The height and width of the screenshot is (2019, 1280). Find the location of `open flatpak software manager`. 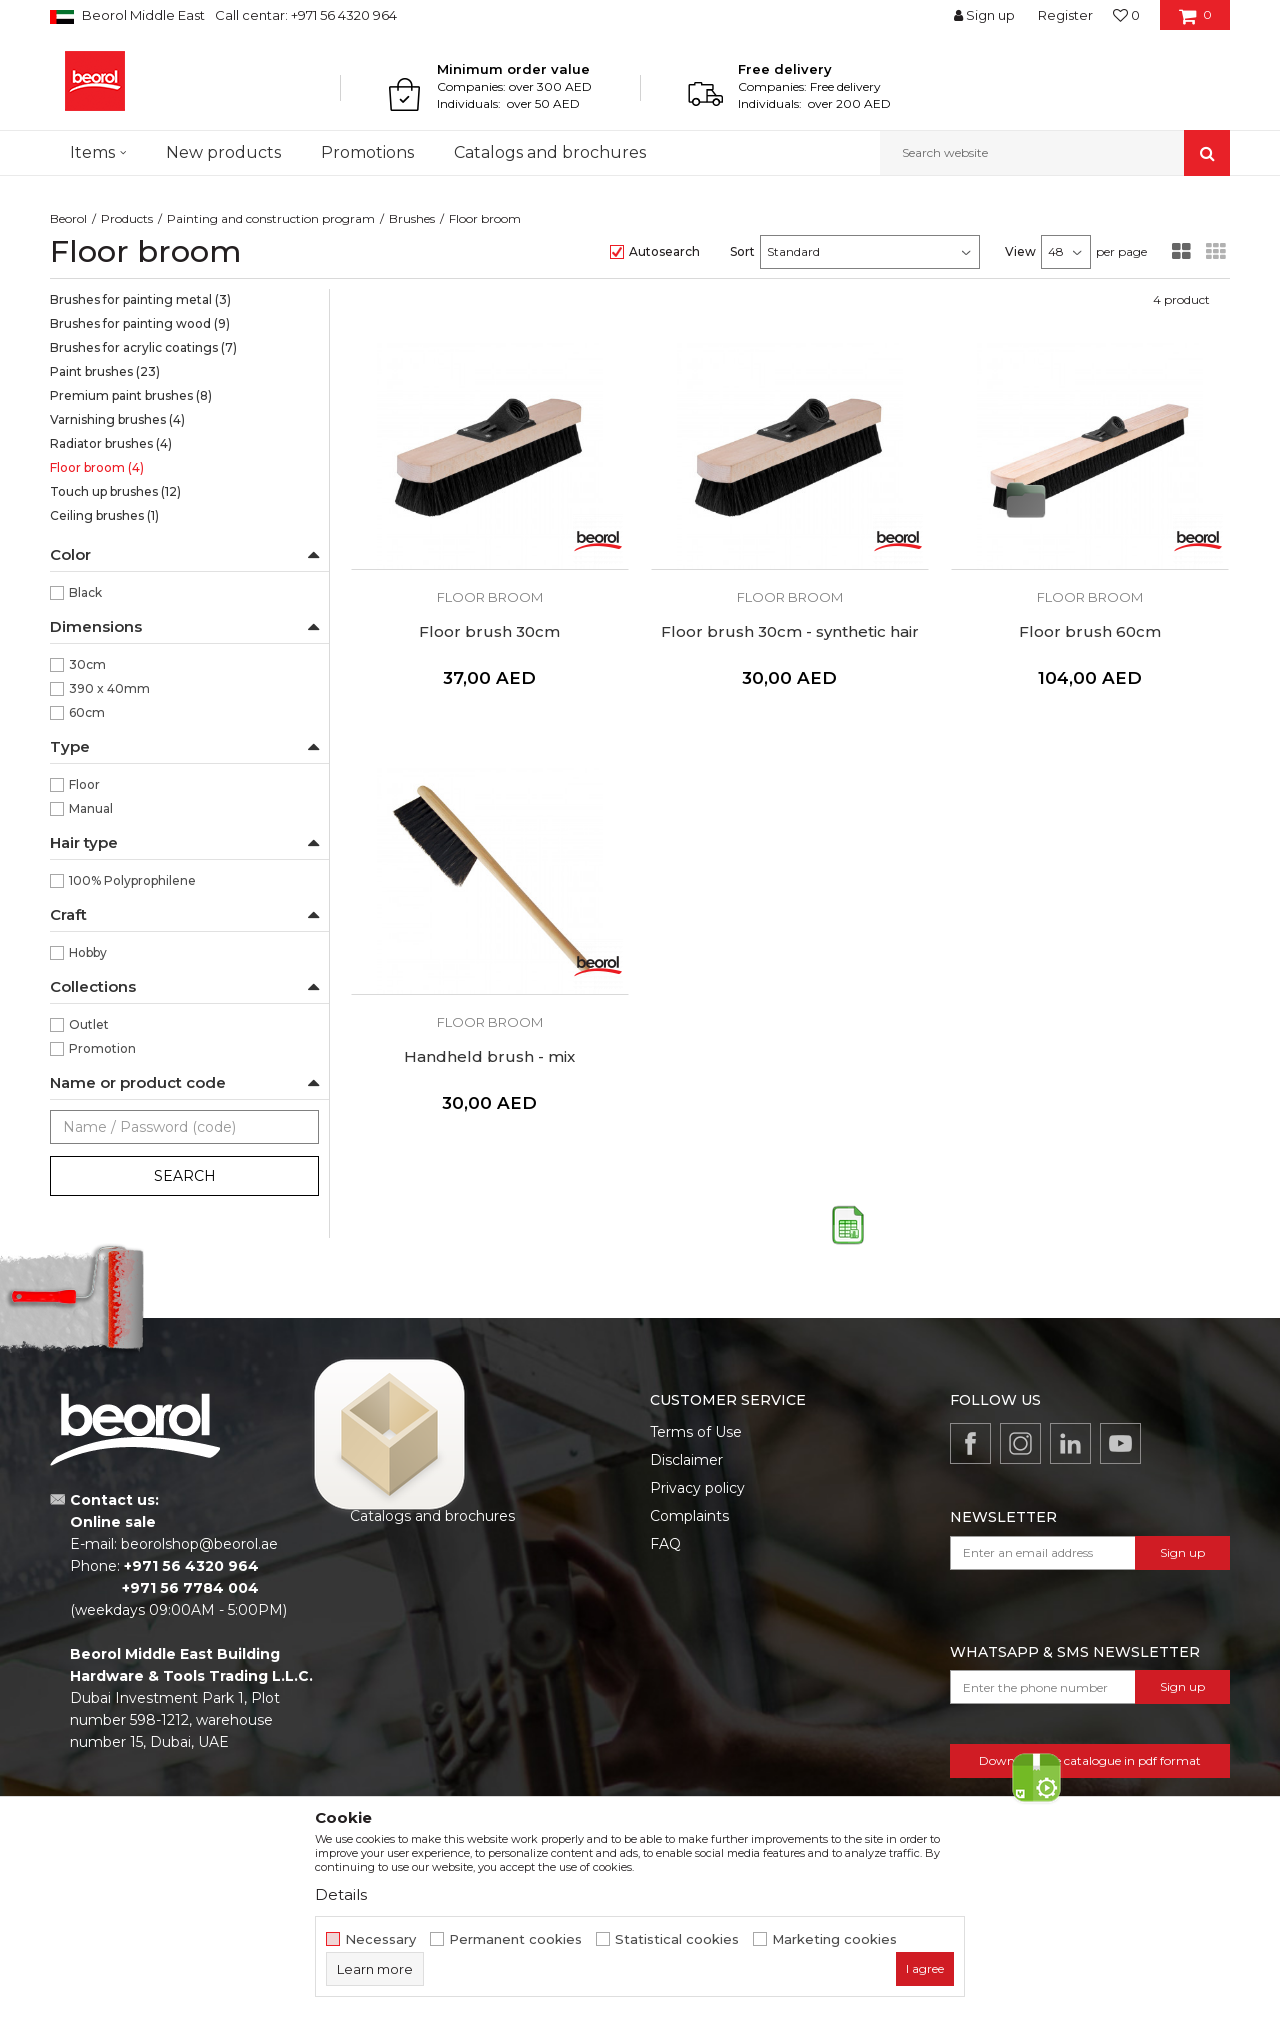

open flatpak software manager is located at coordinates (389, 1434).